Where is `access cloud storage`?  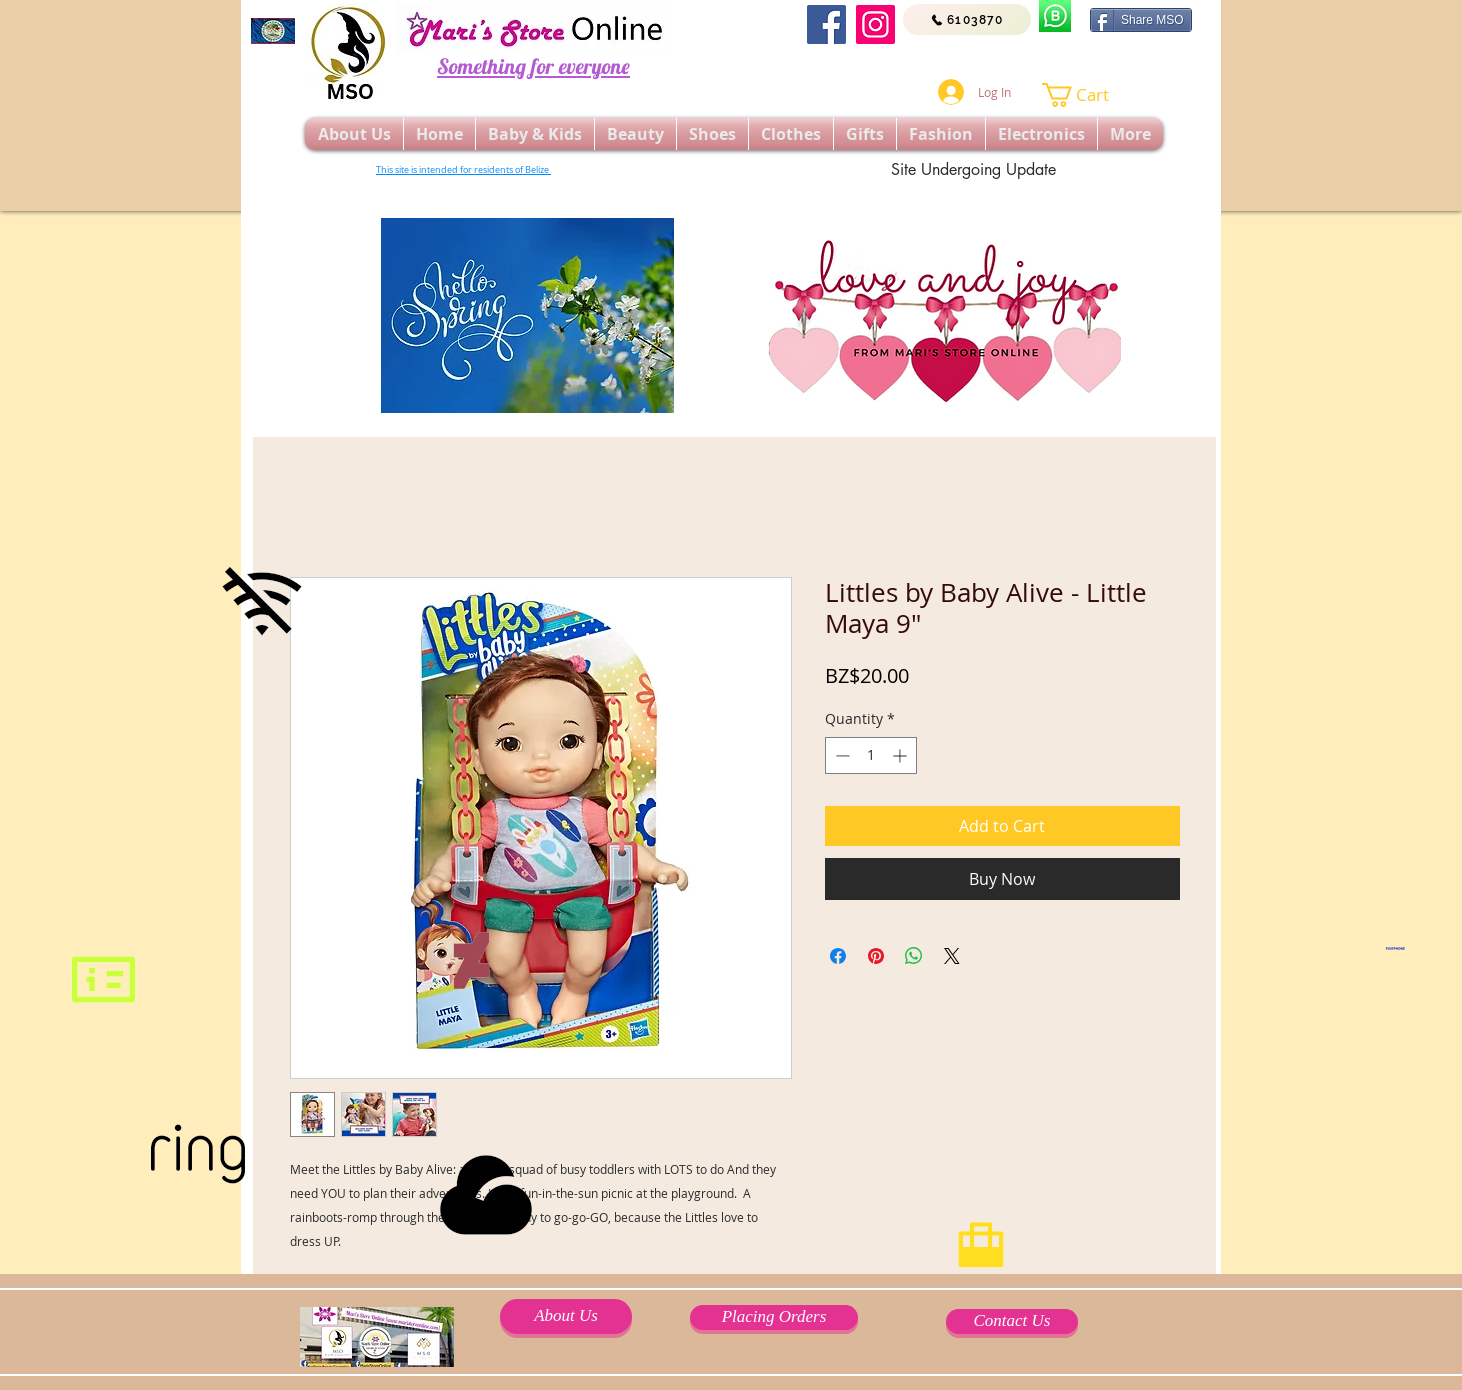
access cloud storage is located at coordinates (486, 1197).